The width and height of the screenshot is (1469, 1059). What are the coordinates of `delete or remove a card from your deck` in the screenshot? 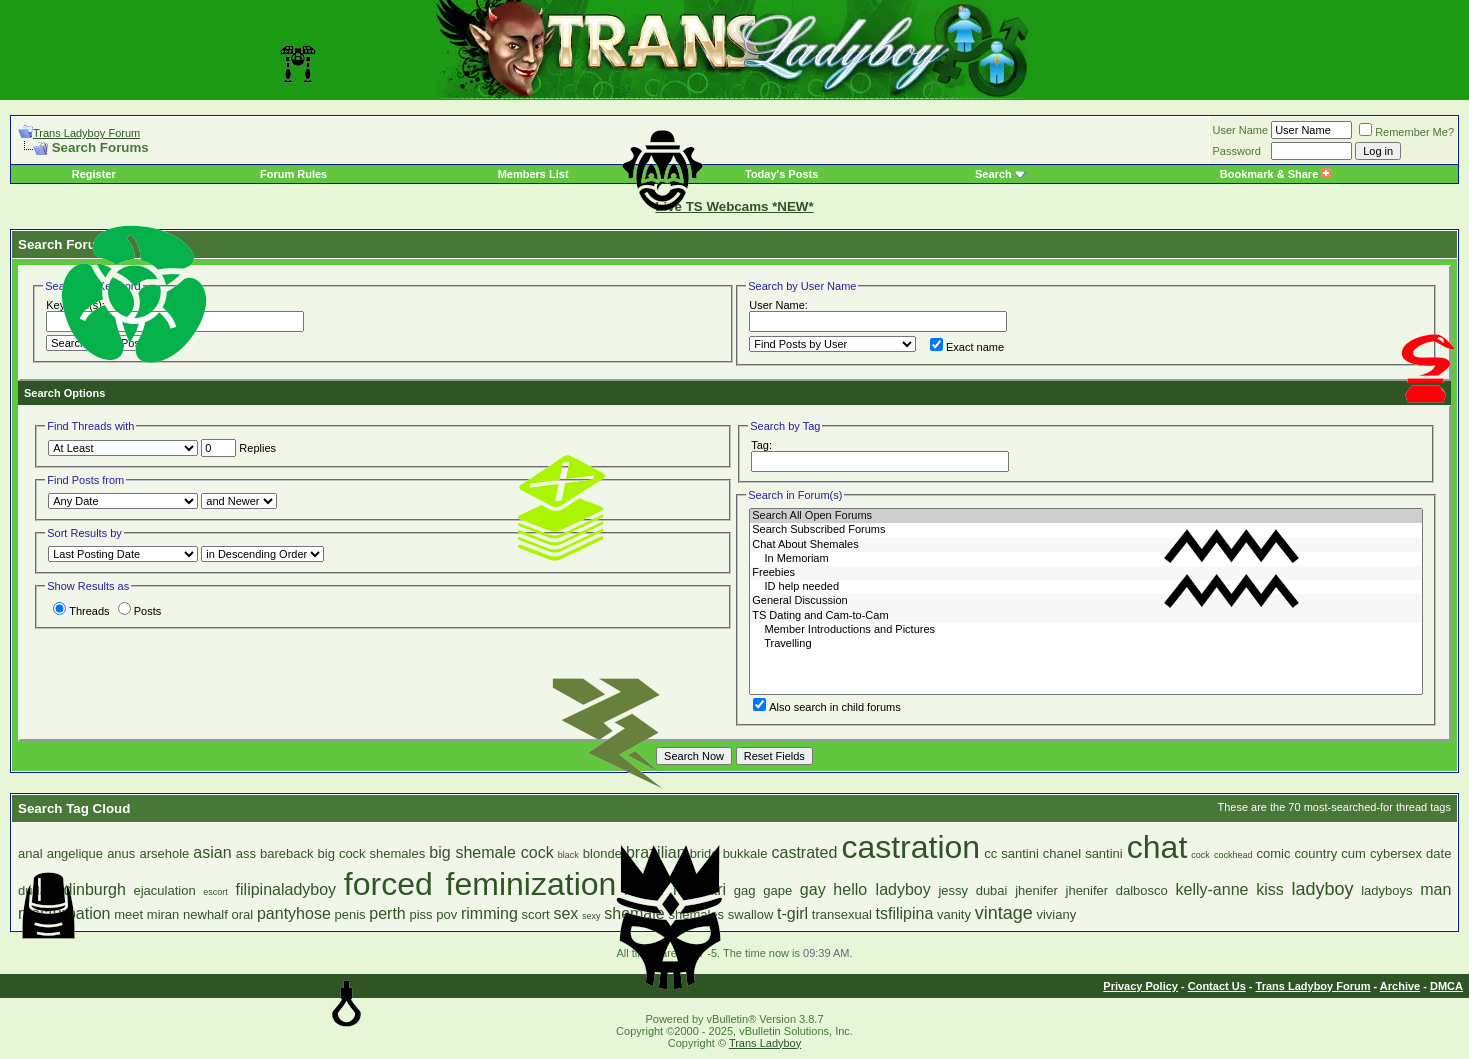 It's located at (561, 502).